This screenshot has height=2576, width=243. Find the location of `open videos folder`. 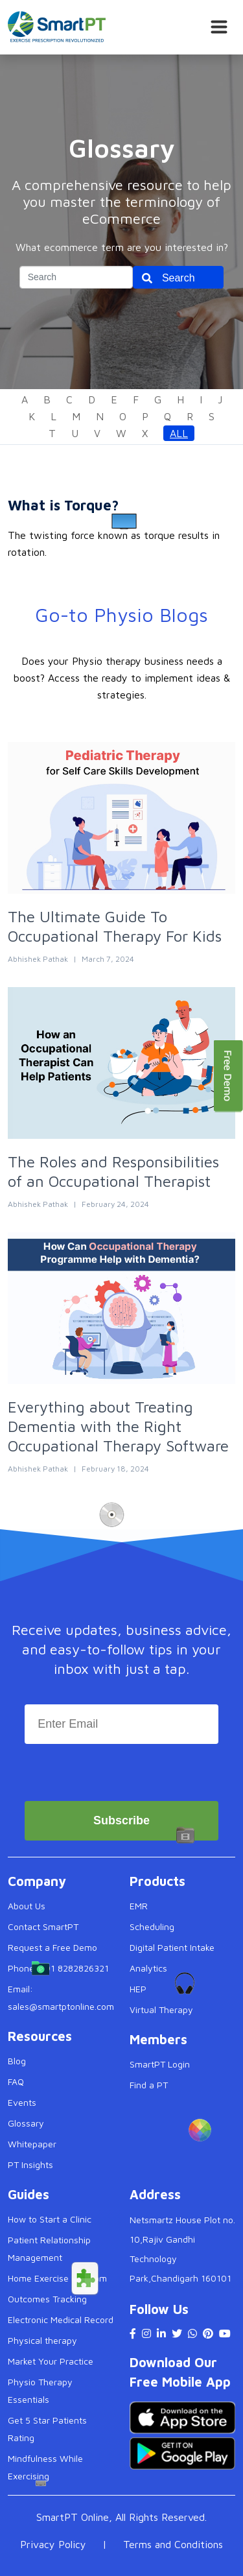

open videos folder is located at coordinates (185, 1835).